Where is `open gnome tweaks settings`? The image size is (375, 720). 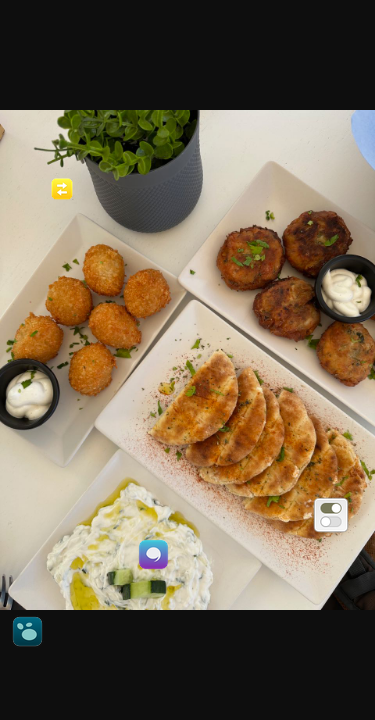
open gnome tweaks settings is located at coordinates (331, 515).